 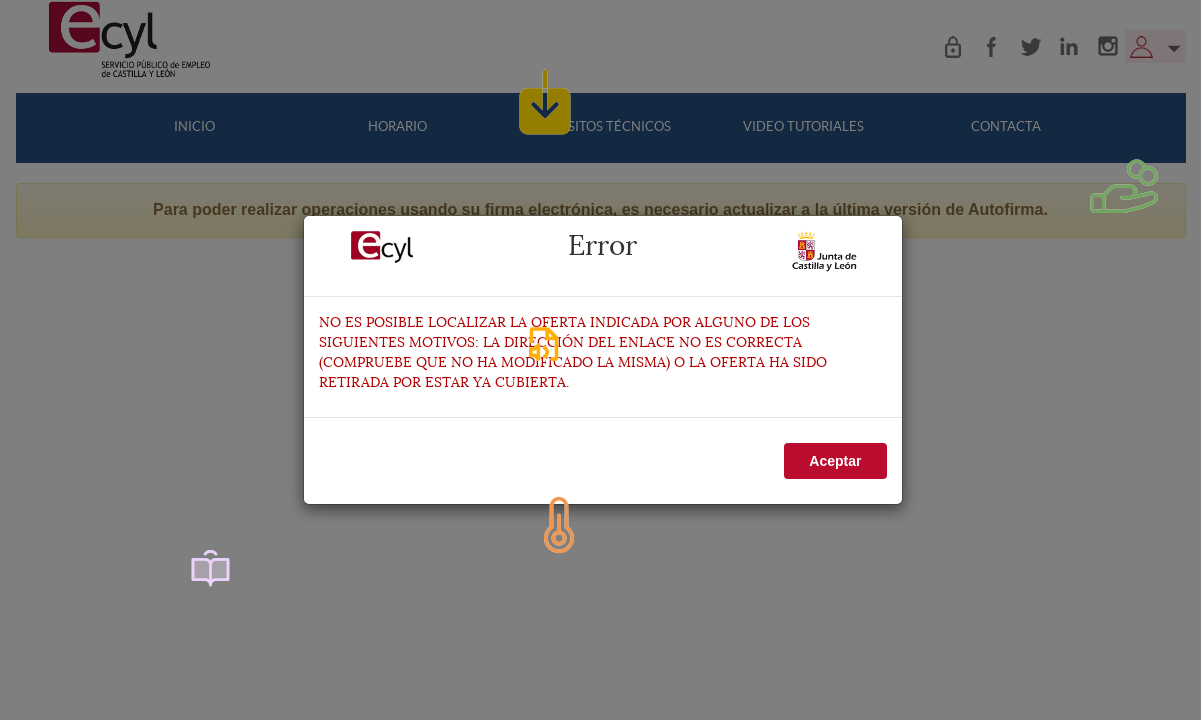 I want to click on view user profile or account details, so click(x=210, y=567).